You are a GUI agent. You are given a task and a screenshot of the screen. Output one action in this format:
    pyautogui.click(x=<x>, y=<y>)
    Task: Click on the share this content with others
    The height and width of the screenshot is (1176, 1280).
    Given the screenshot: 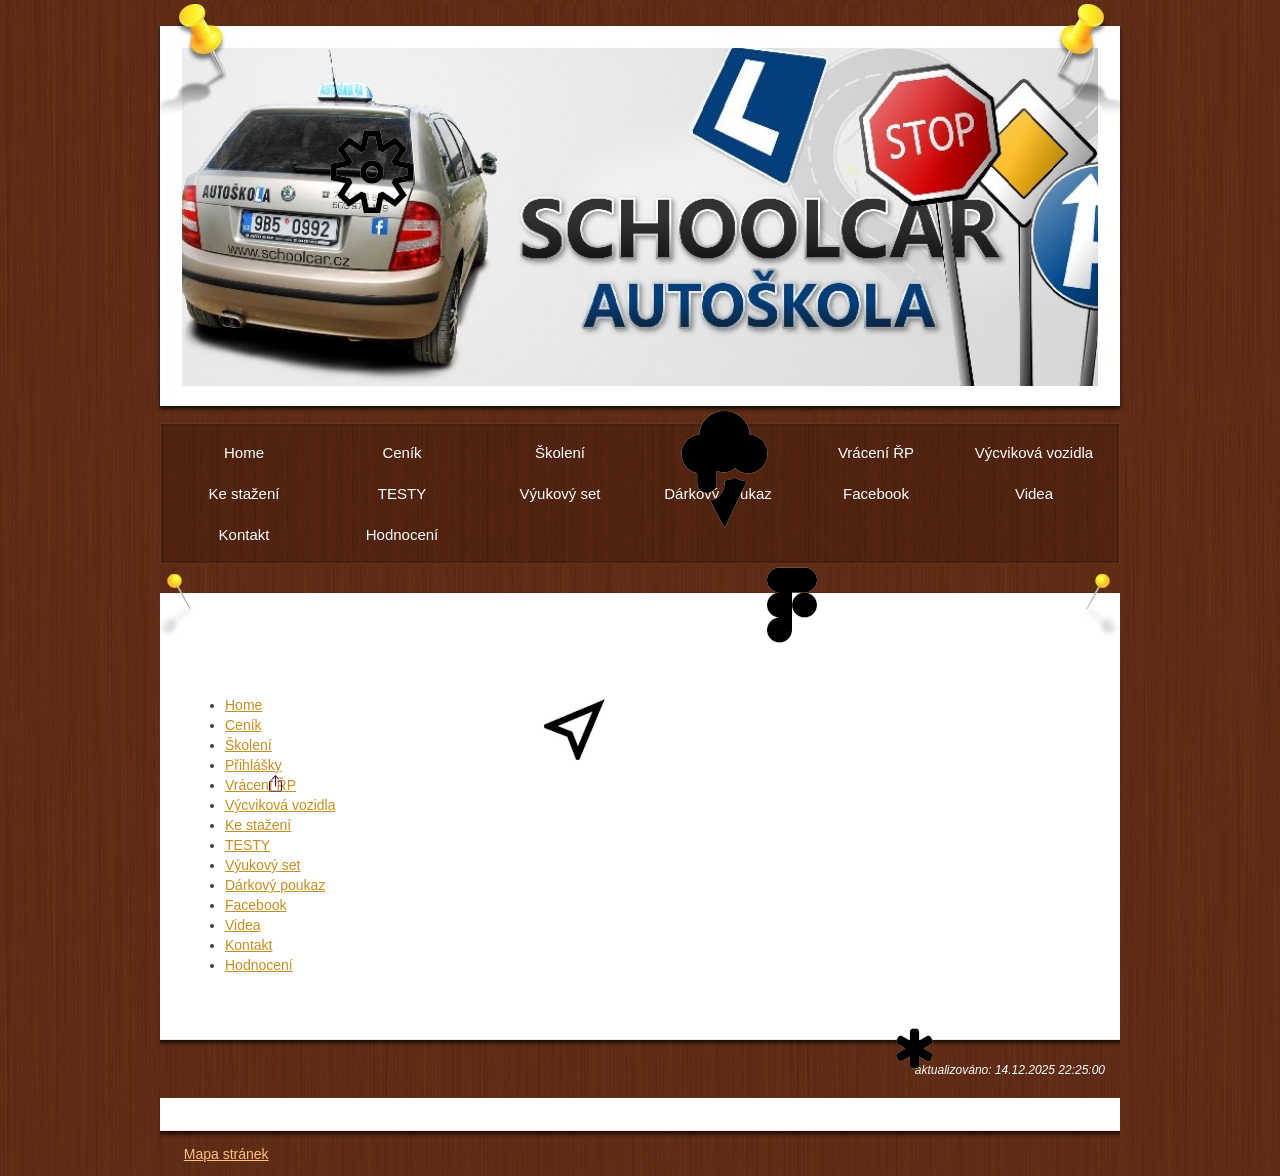 What is the action you would take?
    pyautogui.click(x=275, y=783)
    